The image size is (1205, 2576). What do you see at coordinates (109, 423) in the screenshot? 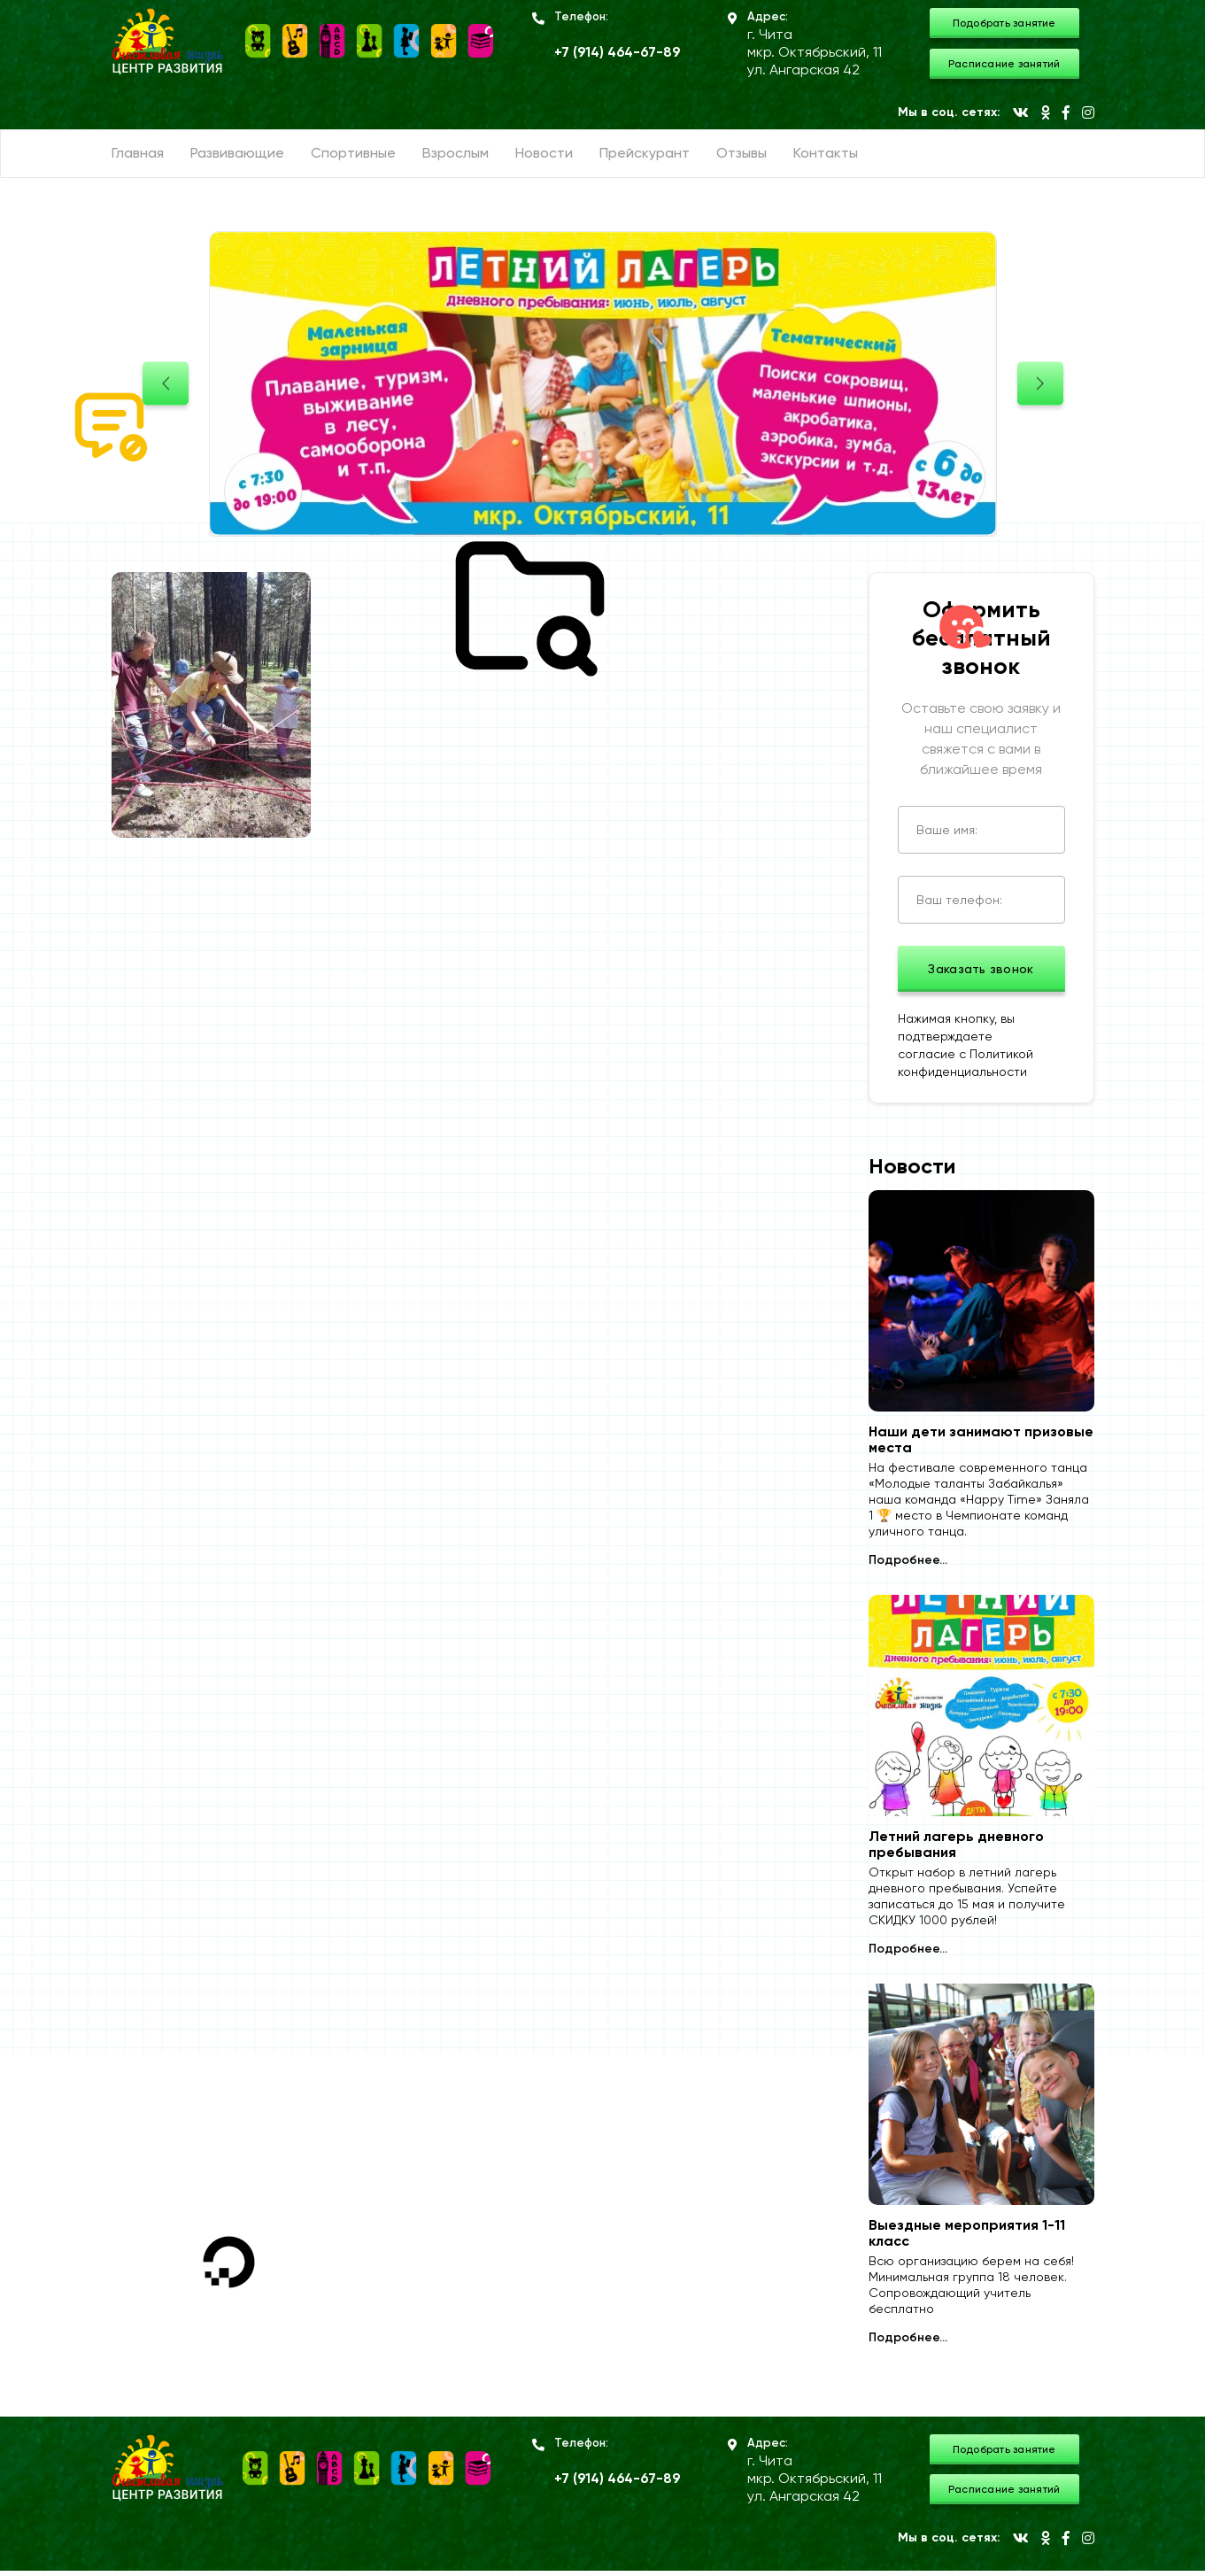
I see `cancel or delete a message` at bounding box center [109, 423].